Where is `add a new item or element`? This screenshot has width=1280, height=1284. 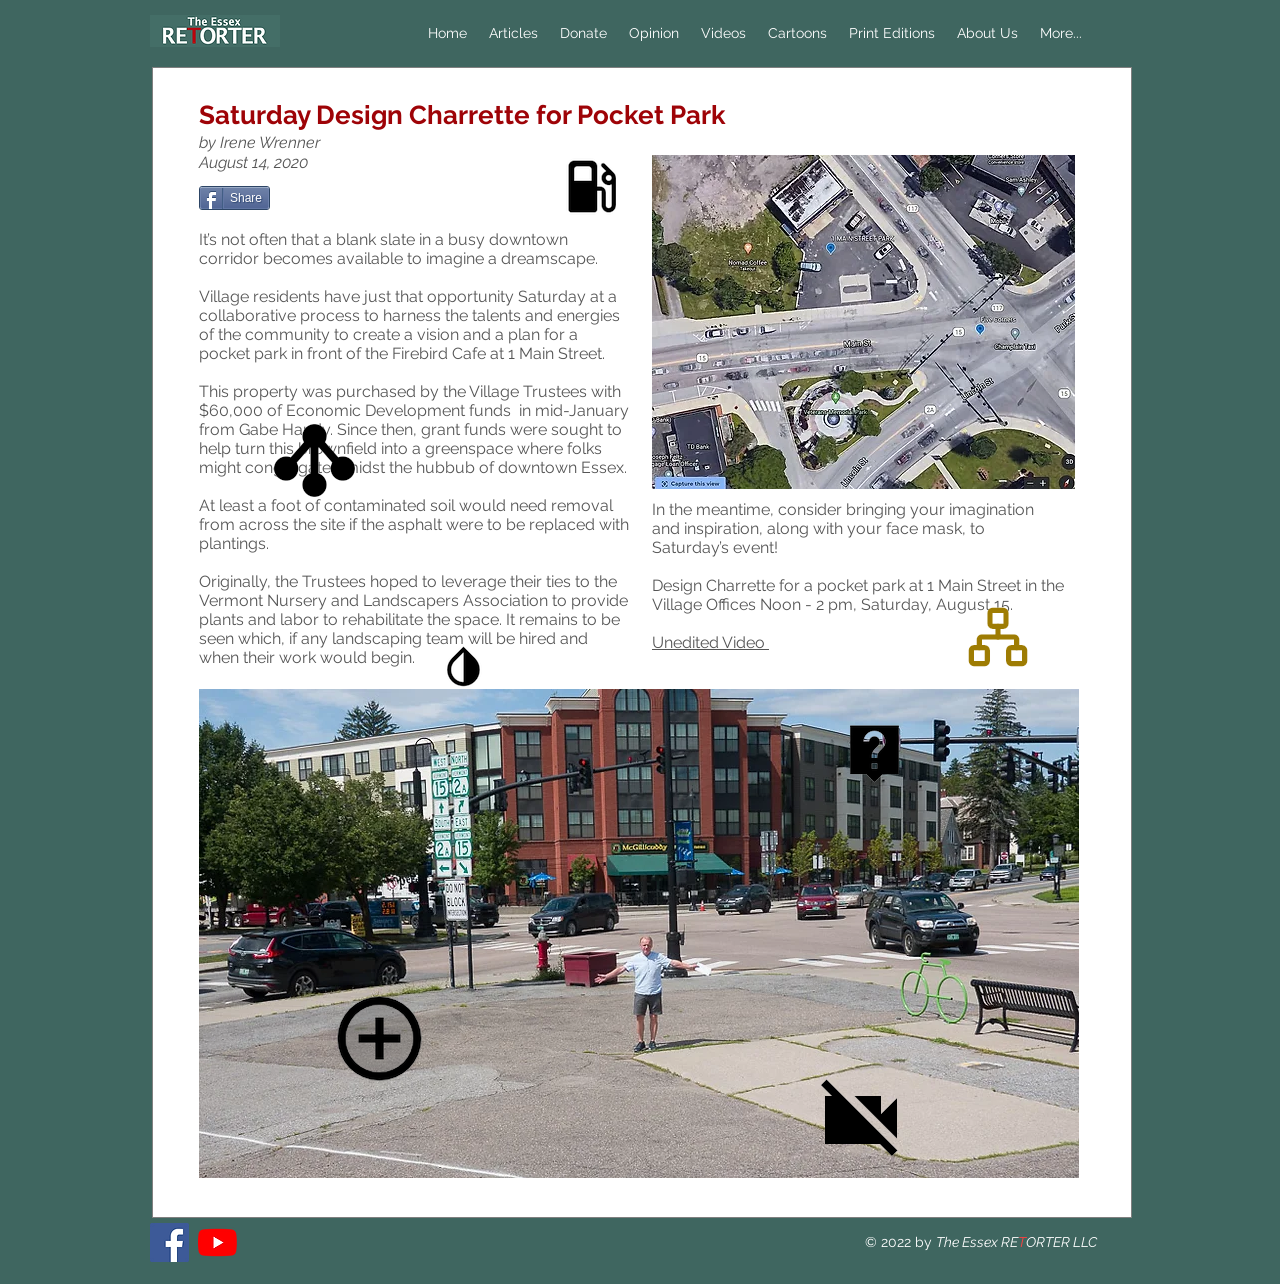 add a new item or element is located at coordinates (379, 1038).